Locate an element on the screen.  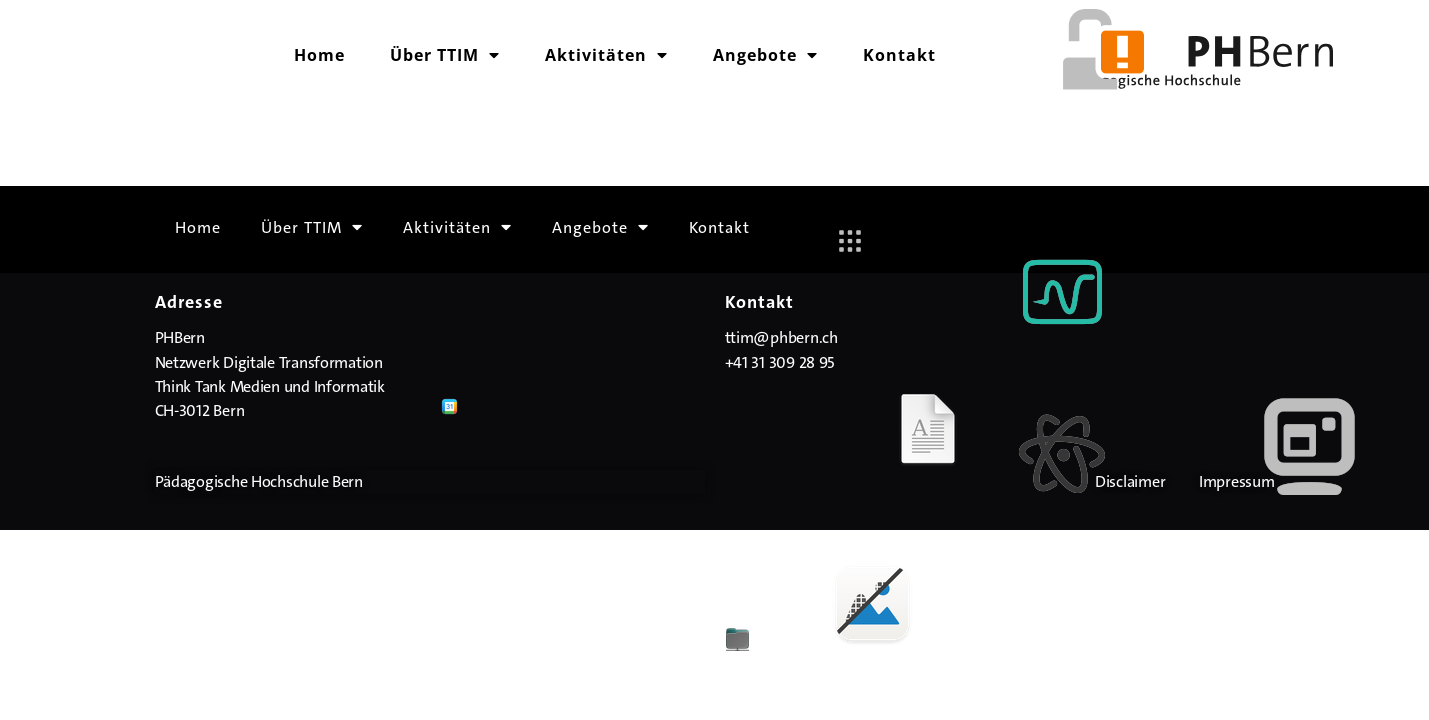
a rich text format document file is located at coordinates (928, 430).